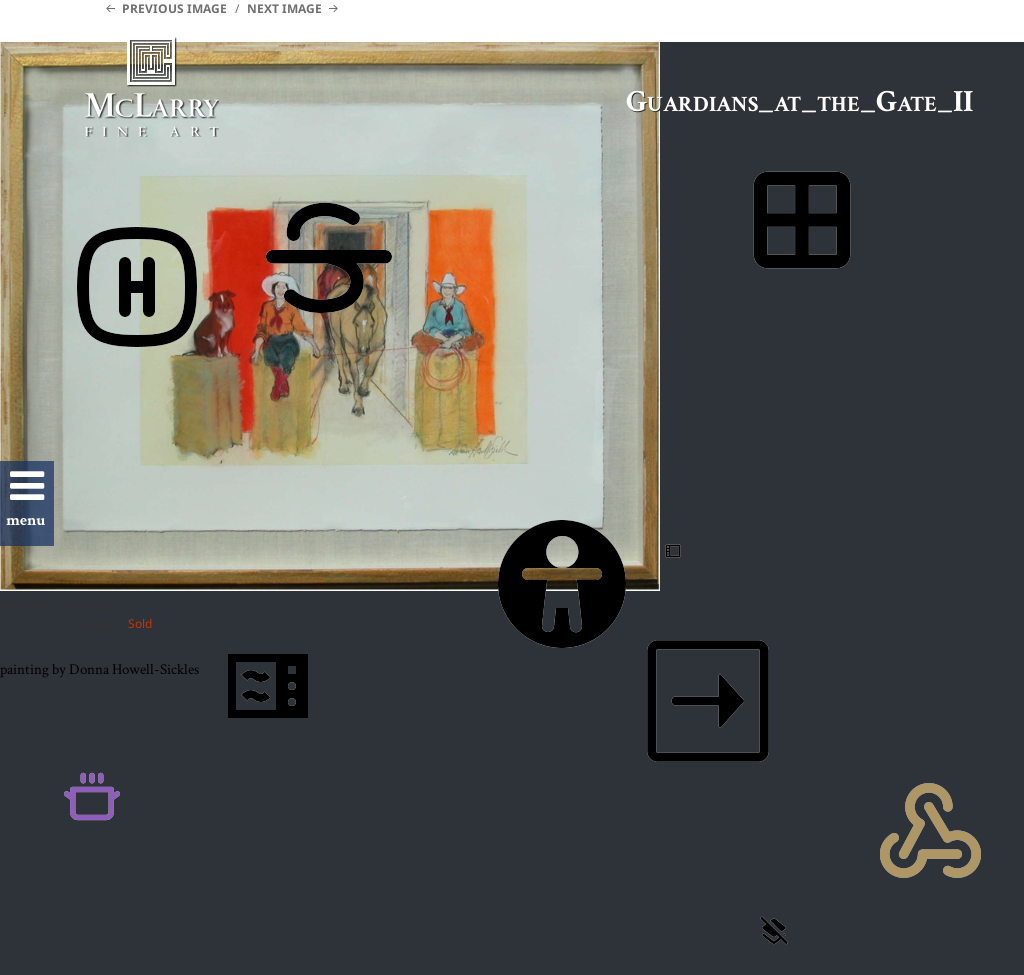  Describe the element at coordinates (268, 686) in the screenshot. I see `access microwave controls or settings` at that location.